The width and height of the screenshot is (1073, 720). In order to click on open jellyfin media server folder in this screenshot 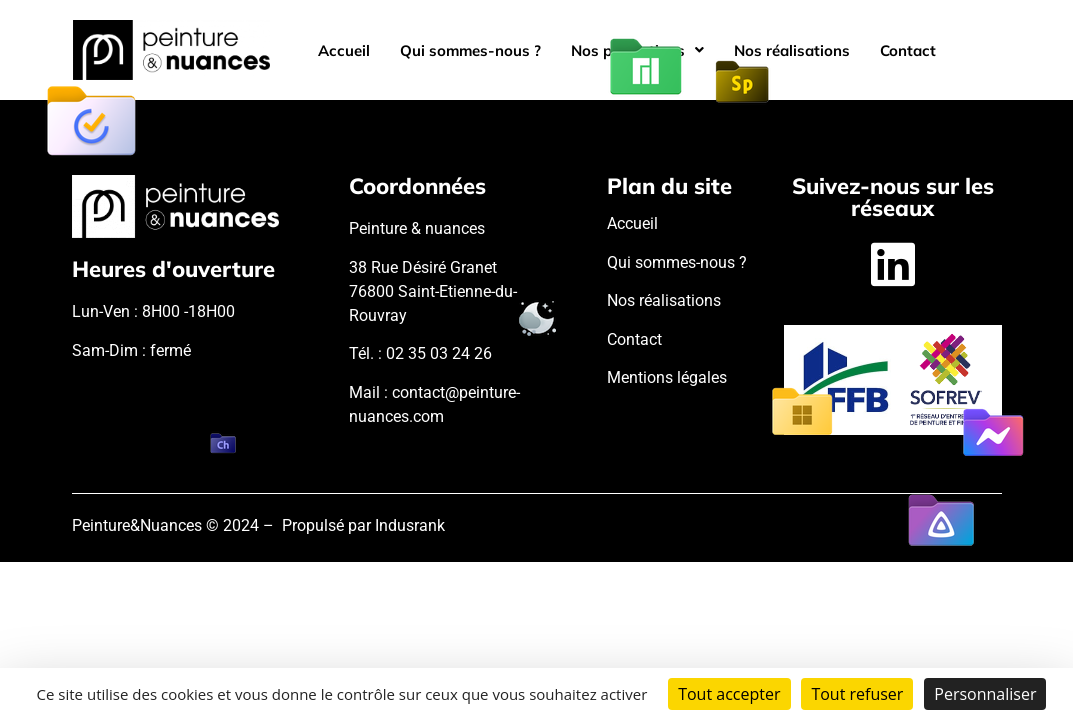, I will do `click(941, 522)`.